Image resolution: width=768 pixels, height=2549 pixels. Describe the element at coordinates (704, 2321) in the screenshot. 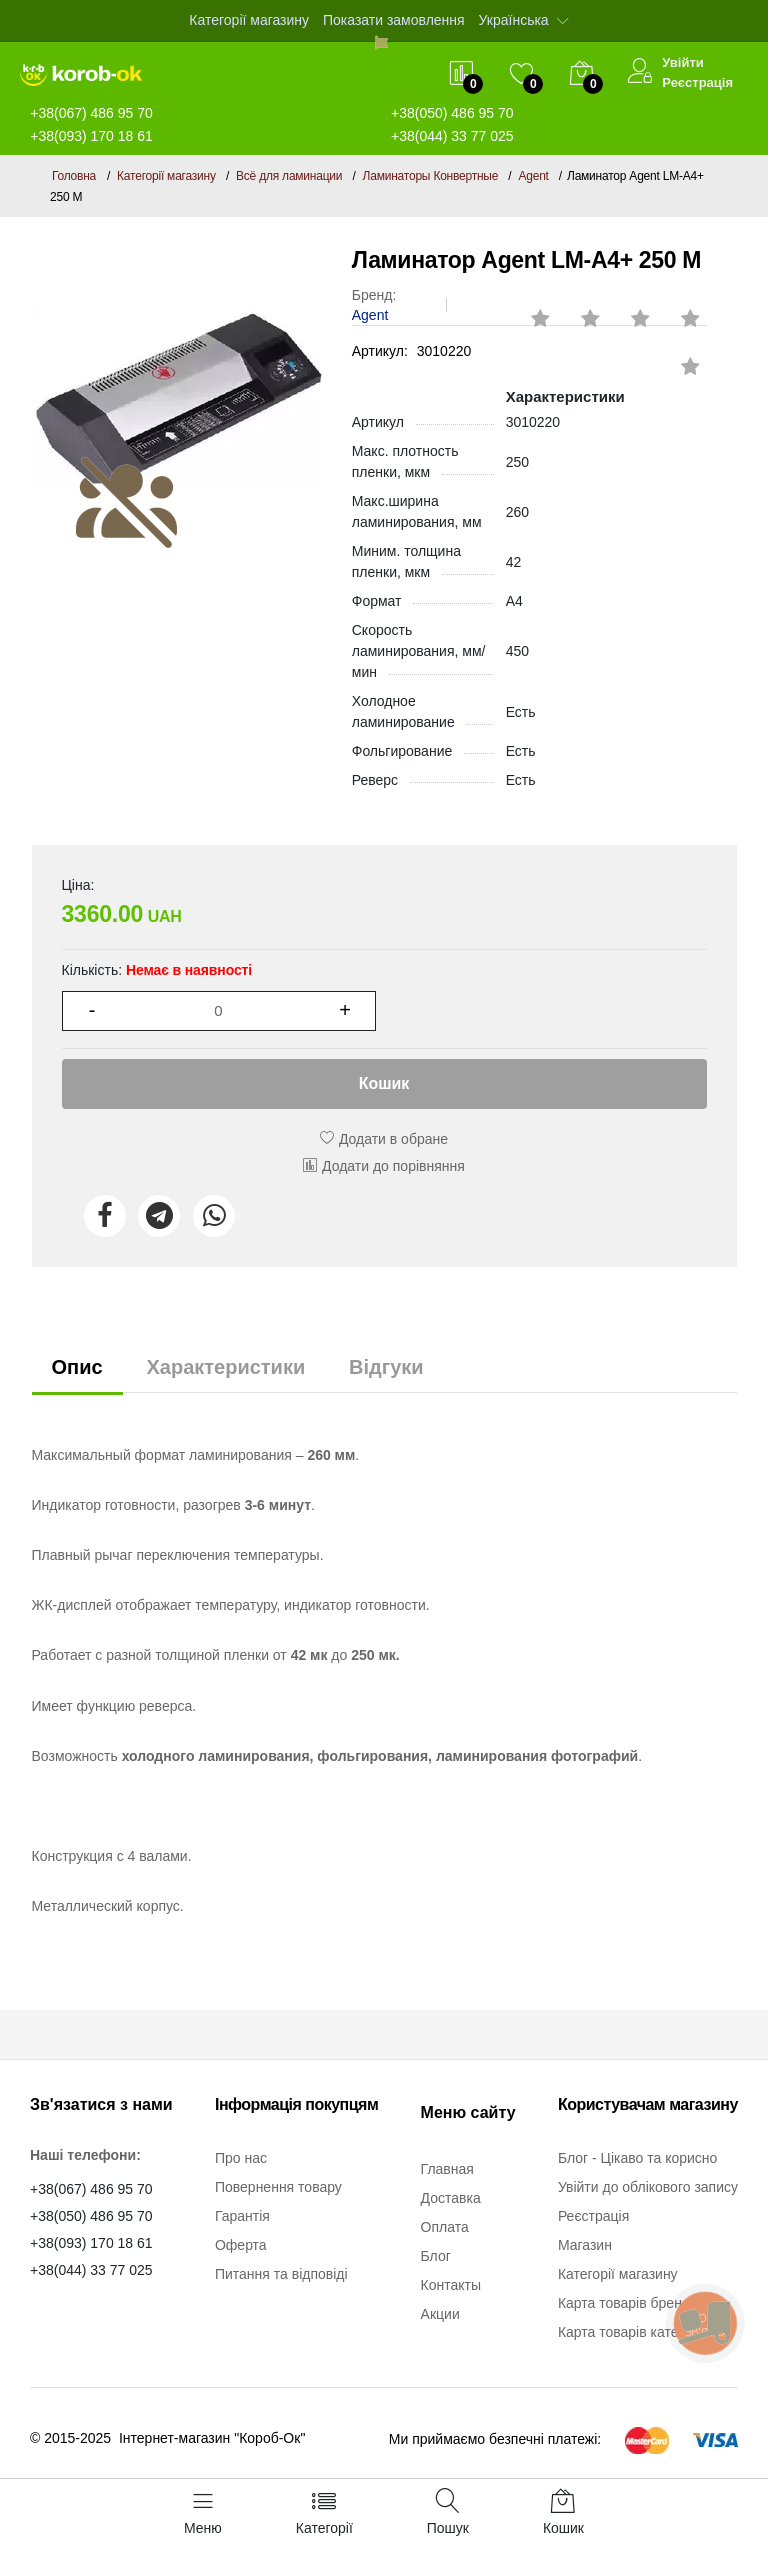

I see `indicates order is being loaded for delivery` at that location.